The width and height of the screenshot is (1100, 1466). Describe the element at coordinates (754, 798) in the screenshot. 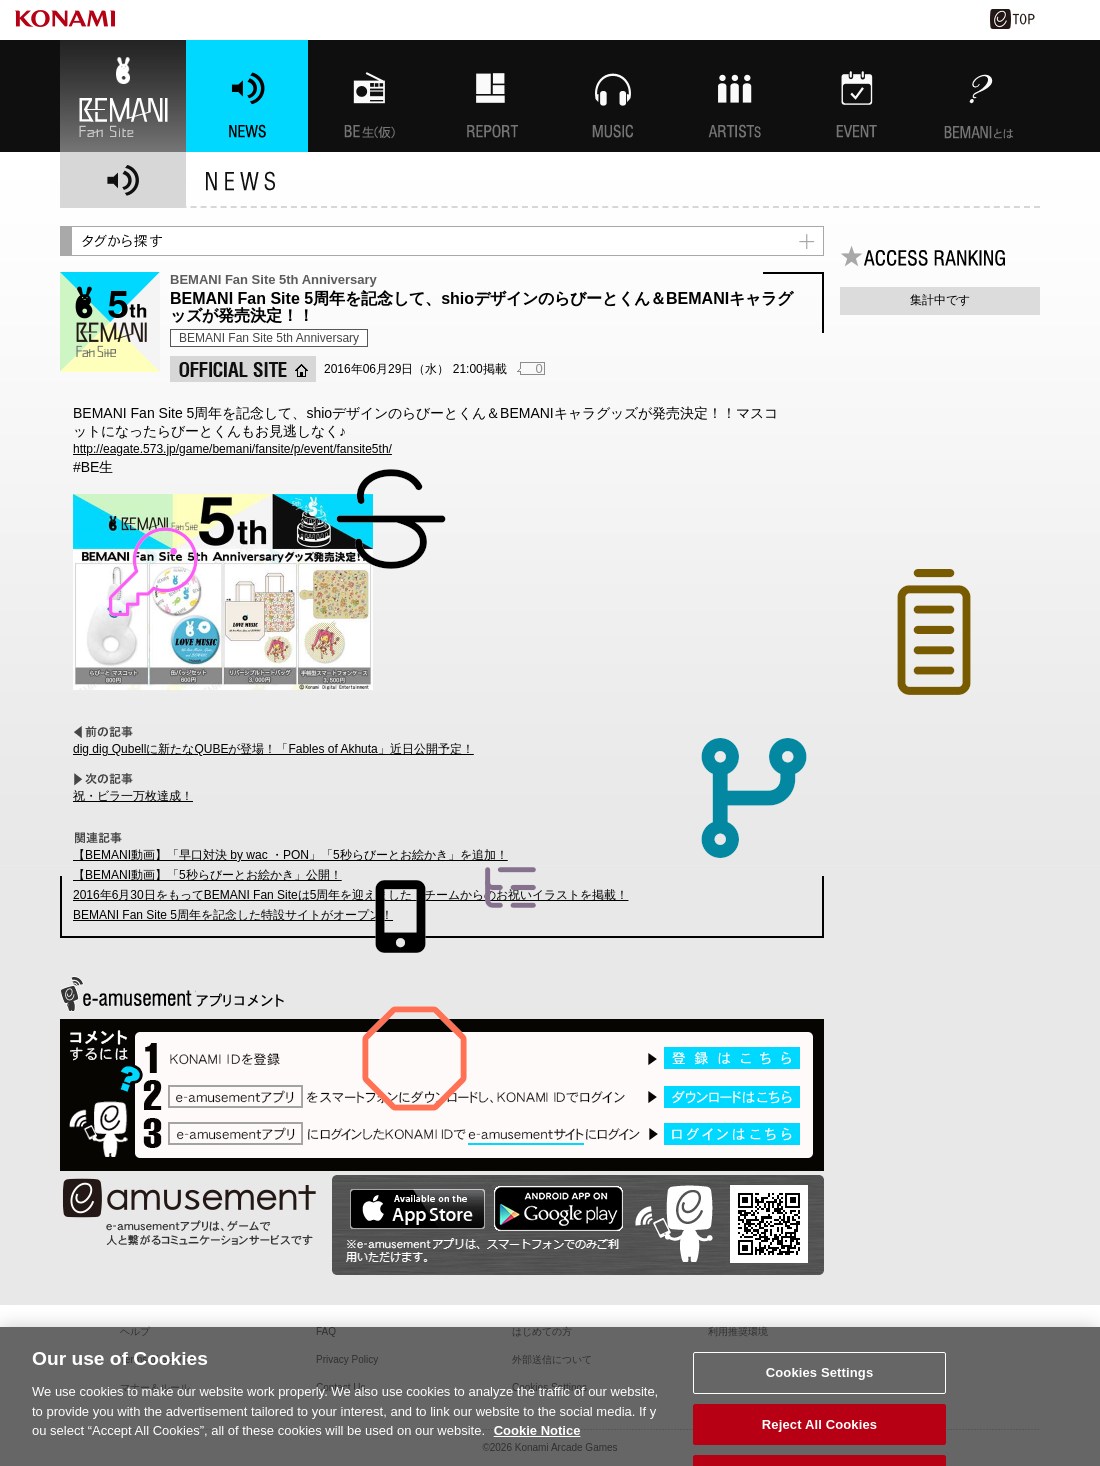

I see `view repository branches` at that location.